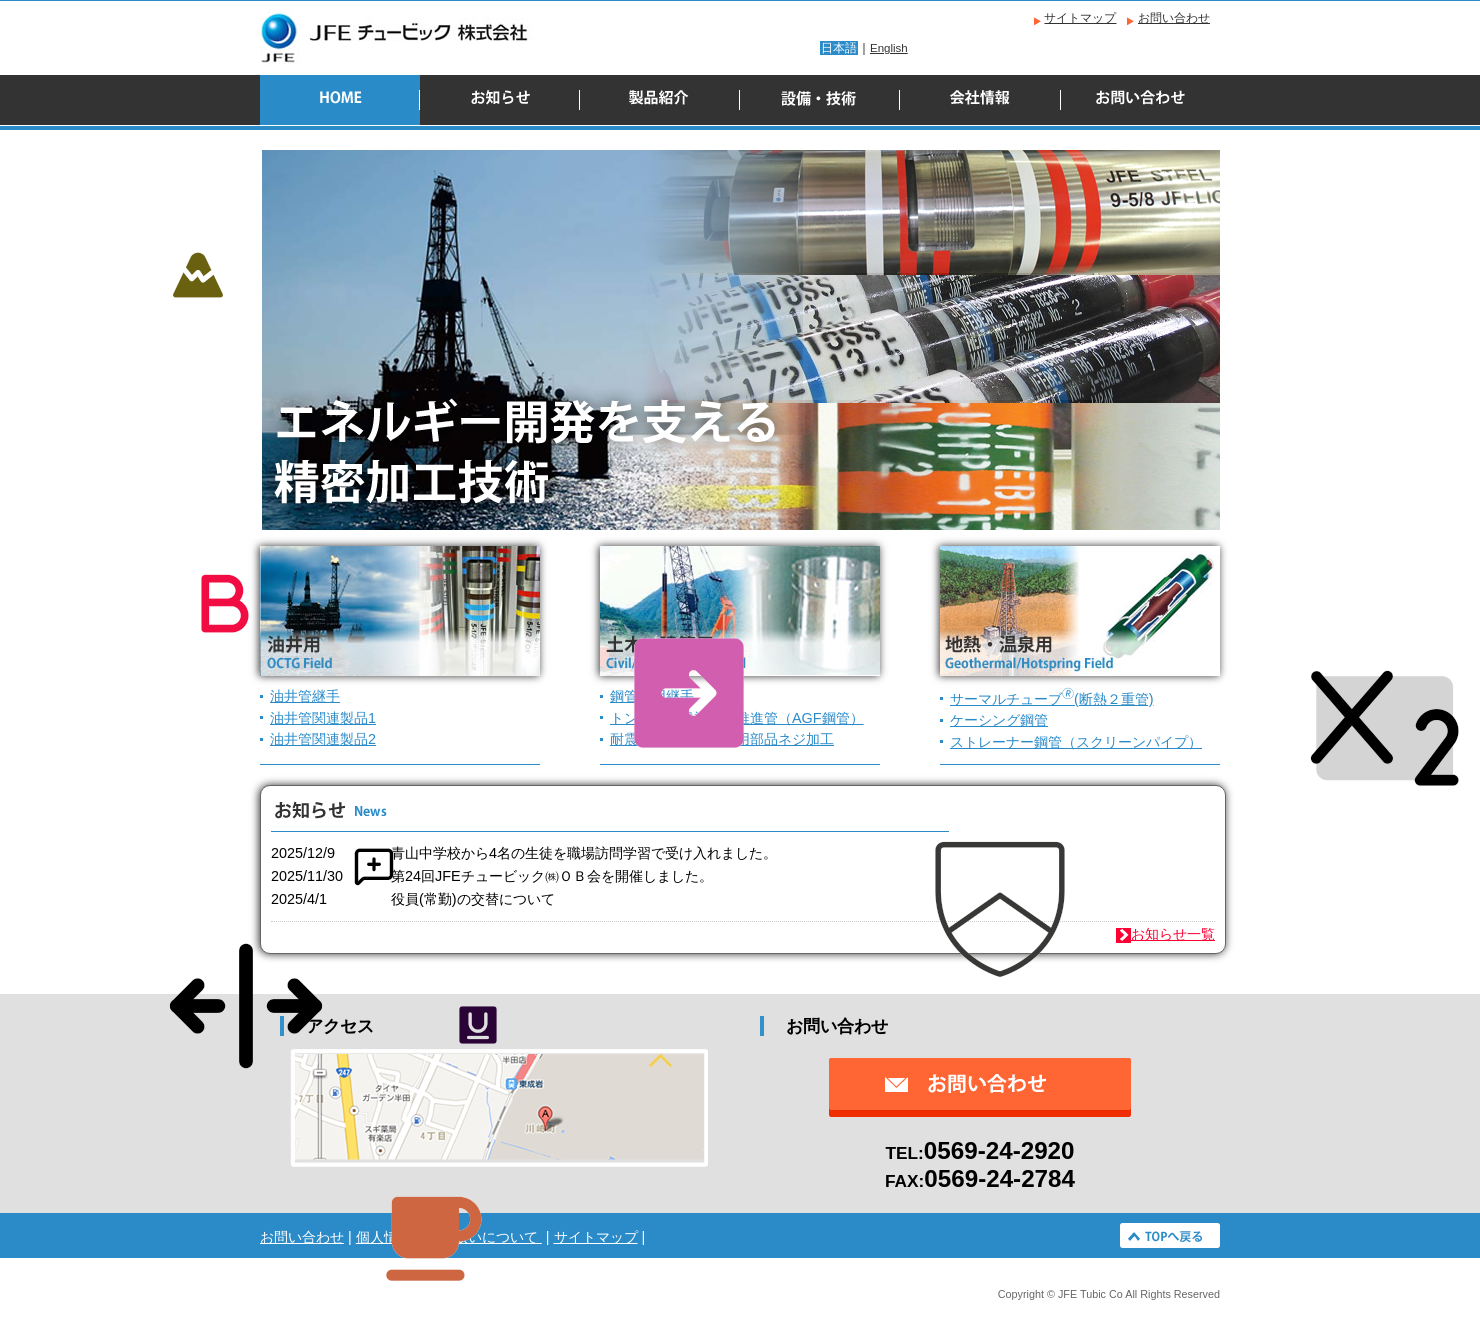  What do you see at coordinates (478, 1025) in the screenshot?
I see `apply underline formatting to selected text` at bounding box center [478, 1025].